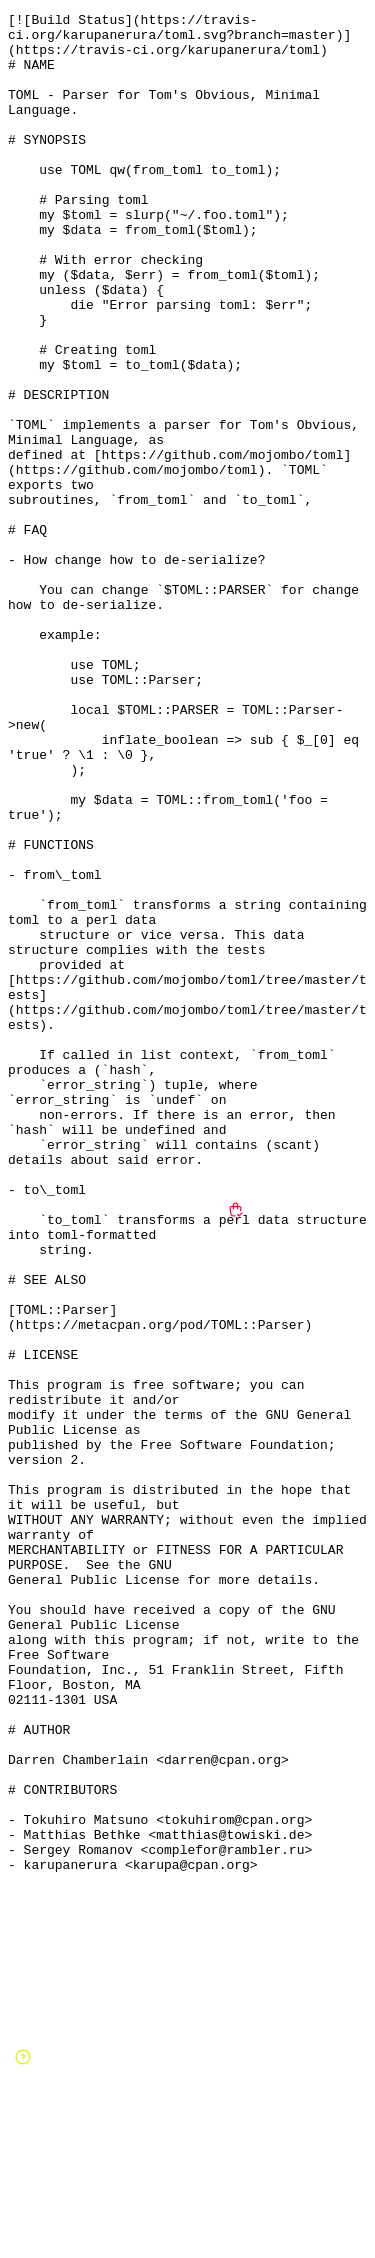 The height and width of the screenshot is (2258, 375). What do you see at coordinates (235, 1209) in the screenshot?
I see `purchase completed successfully` at bounding box center [235, 1209].